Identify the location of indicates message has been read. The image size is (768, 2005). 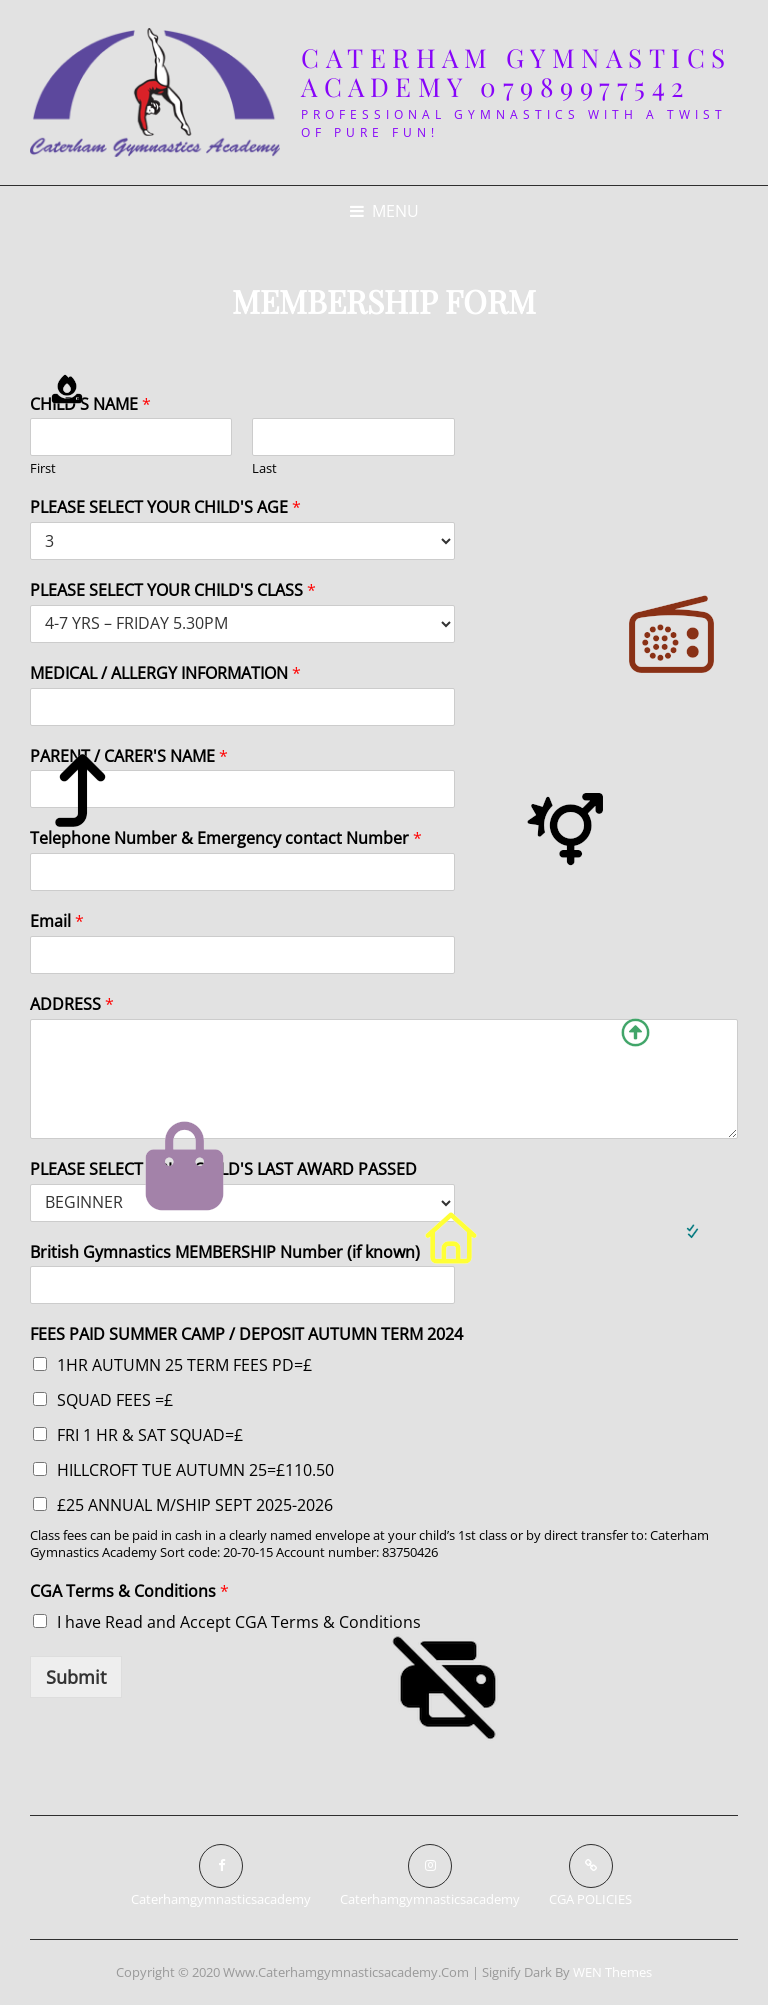
(692, 1231).